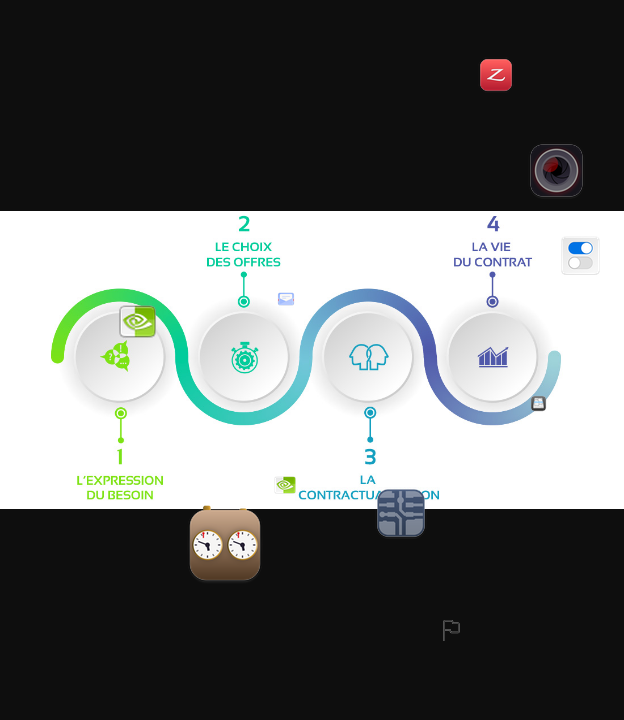 The image size is (624, 720). I want to click on open gerbview nightly app for viewing gerber PCB files, so click(401, 513).